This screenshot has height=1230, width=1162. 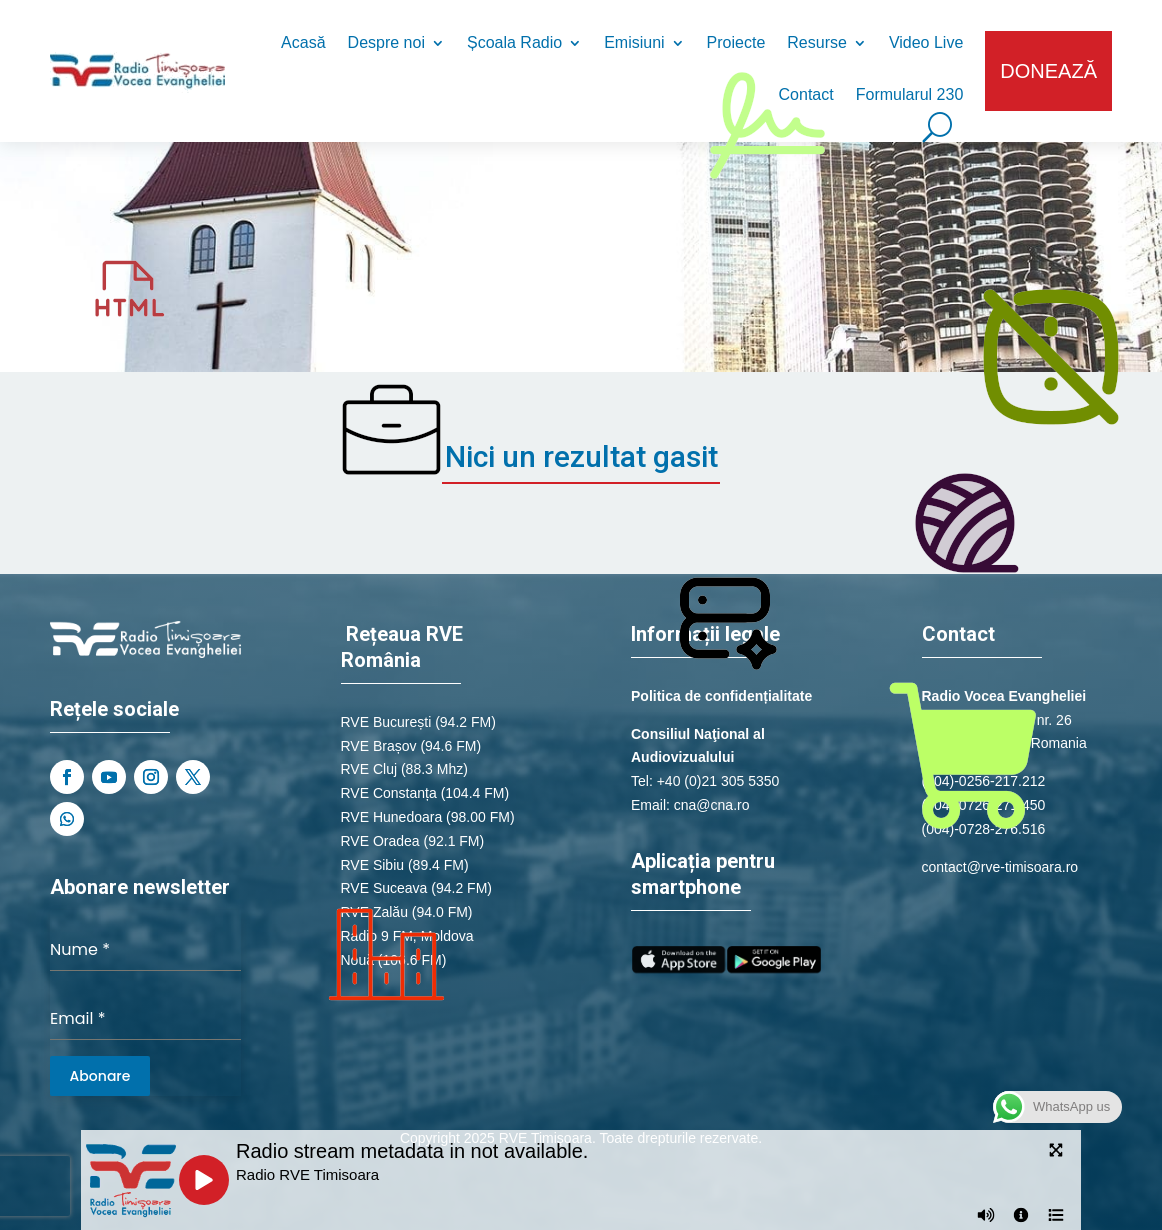 I want to click on sign a document or form, so click(x=767, y=125).